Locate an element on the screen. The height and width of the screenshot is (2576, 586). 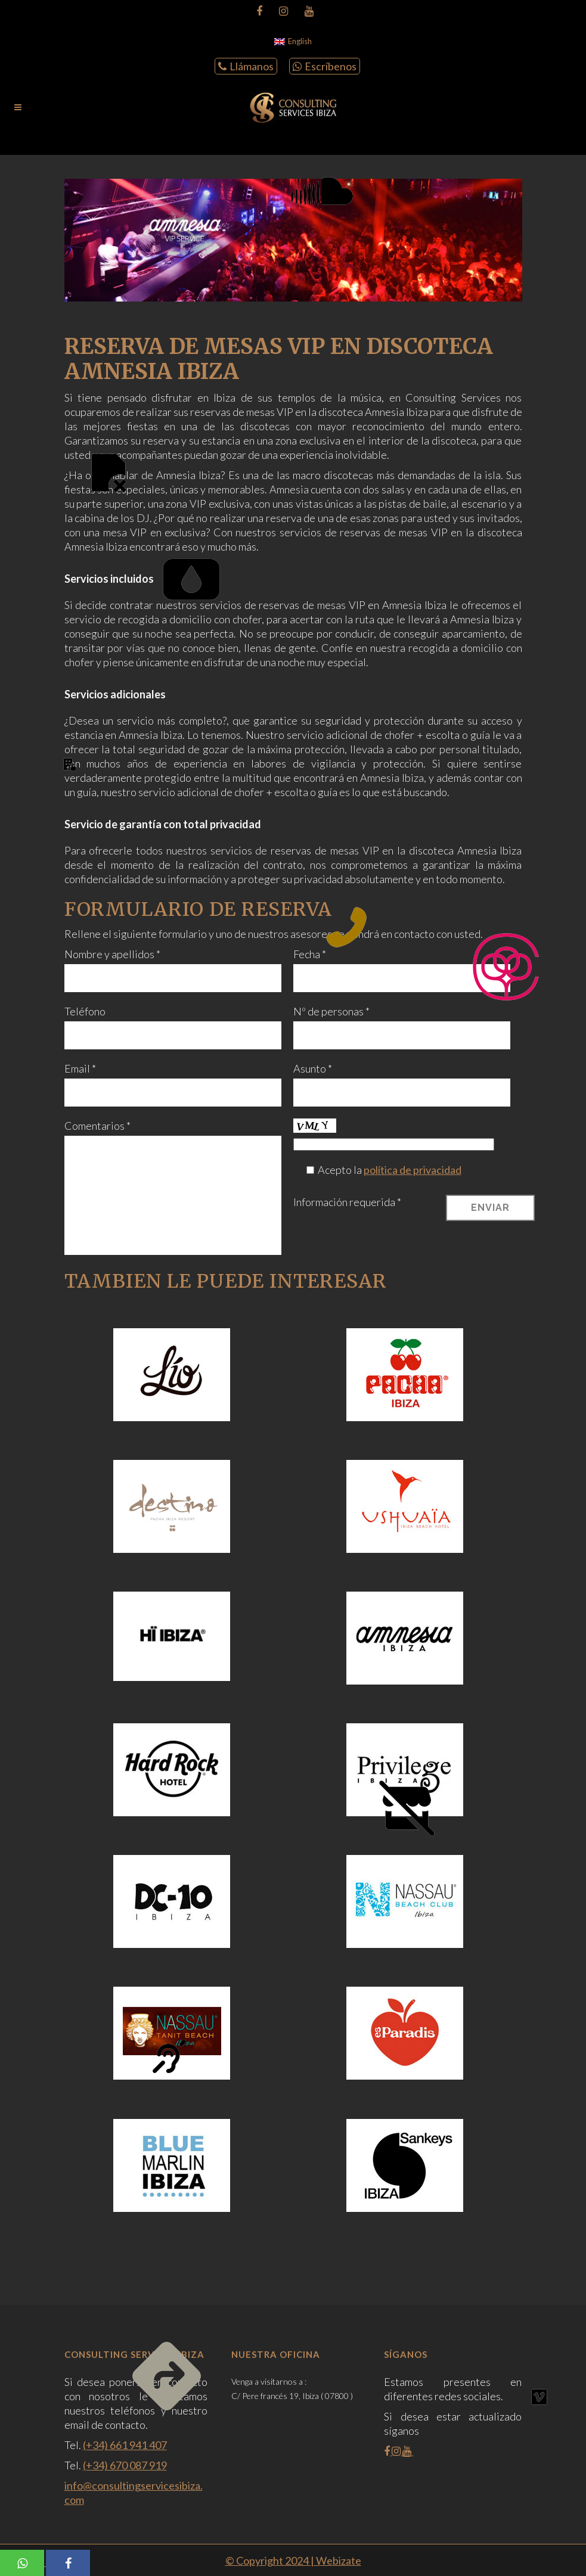
make a phone call is located at coordinates (346, 927).